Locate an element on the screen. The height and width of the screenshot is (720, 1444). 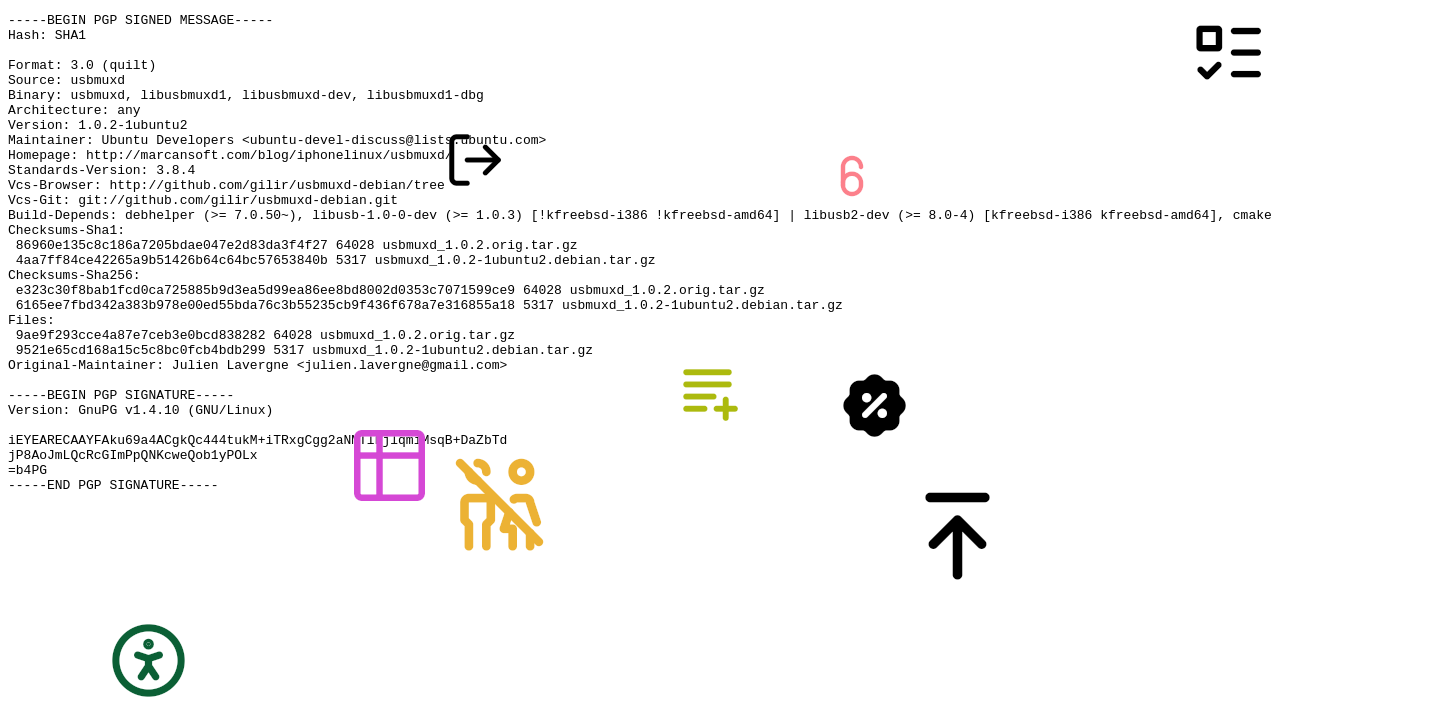
log out of your account is located at coordinates (475, 160).